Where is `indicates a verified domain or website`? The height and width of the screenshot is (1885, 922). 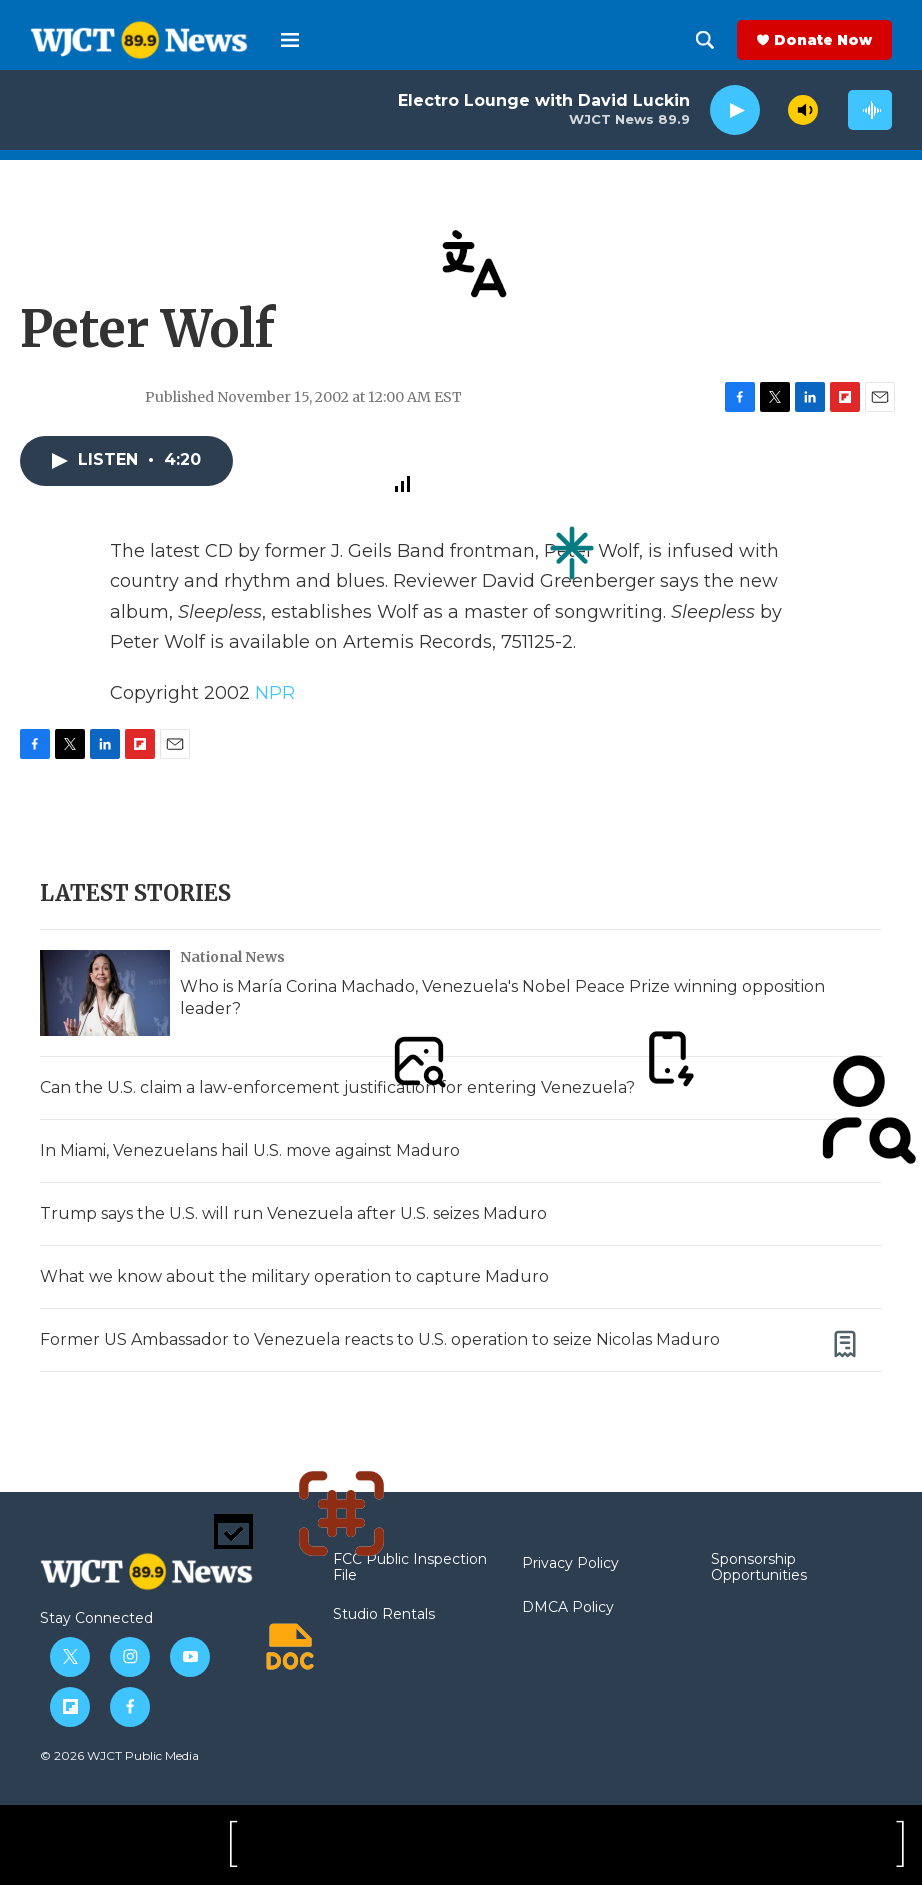
indicates a verified domain or website is located at coordinates (233, 1531).